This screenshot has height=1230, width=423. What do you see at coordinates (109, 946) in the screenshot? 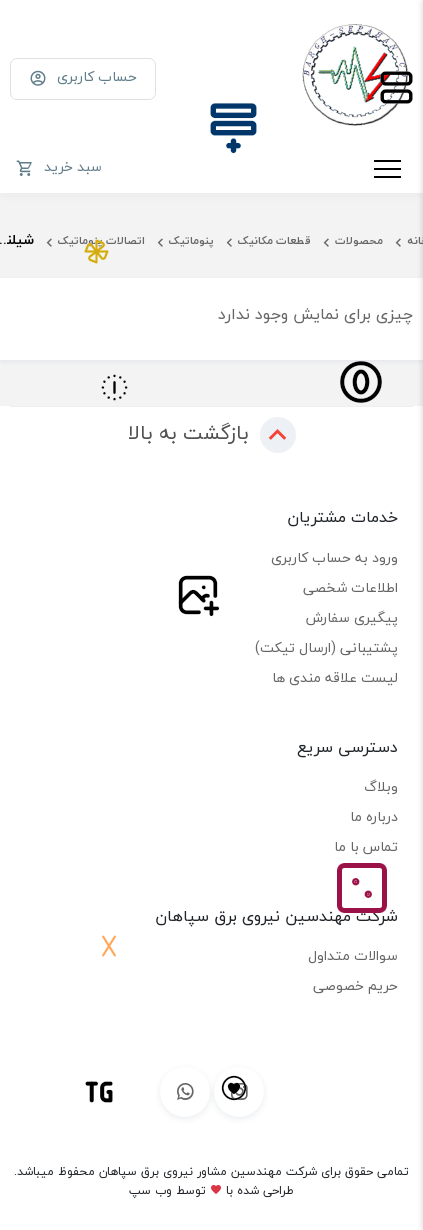
I see `close or dismiss a window` at bounding box center [109, 946].